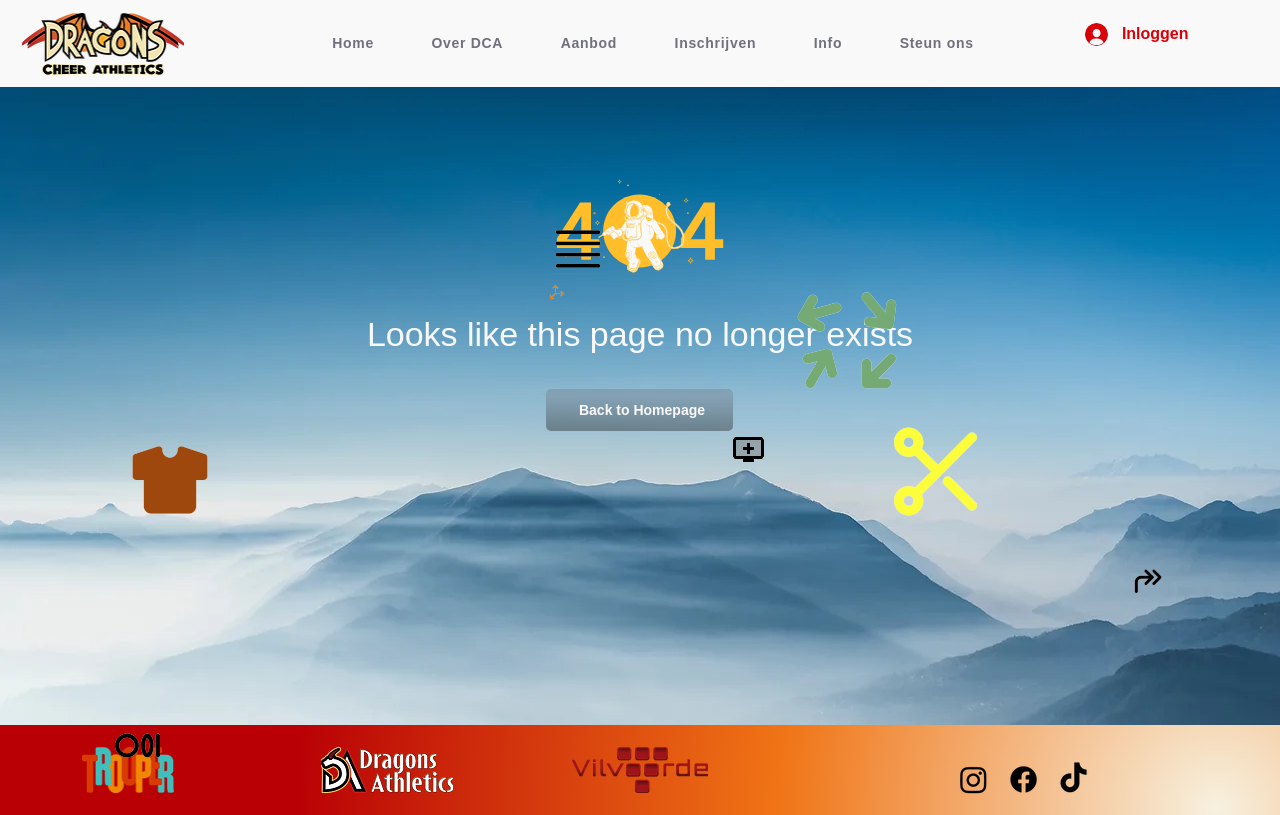 The height and width of the screenshot is (815, 1280). What do you see at coordinates (748, 449) in the screenshot?
I see `add video to watch queue` at bounding box center [748, 449].